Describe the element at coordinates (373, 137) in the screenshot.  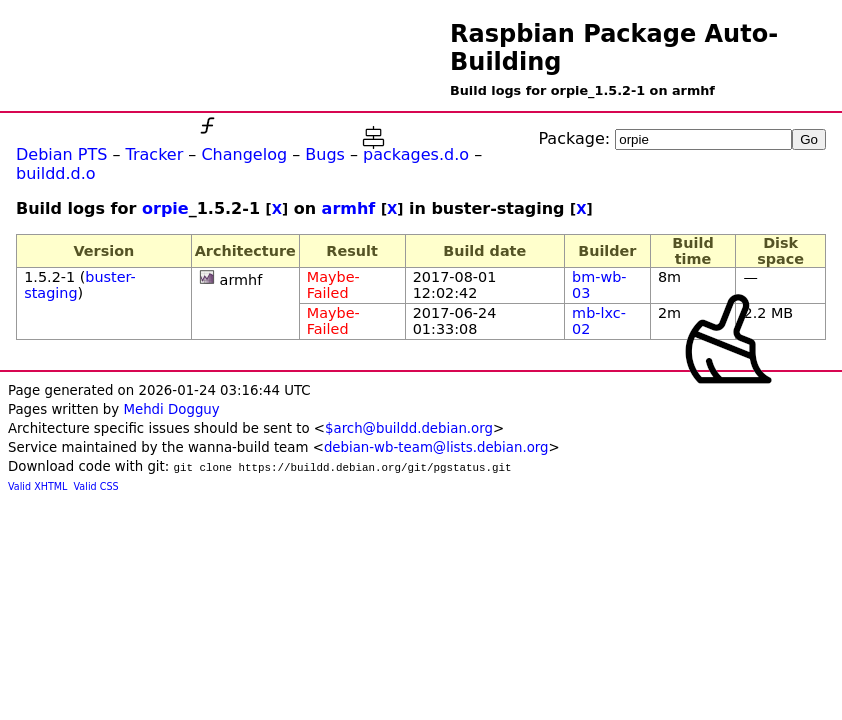
I see `align objects to horizontal center` at that location.